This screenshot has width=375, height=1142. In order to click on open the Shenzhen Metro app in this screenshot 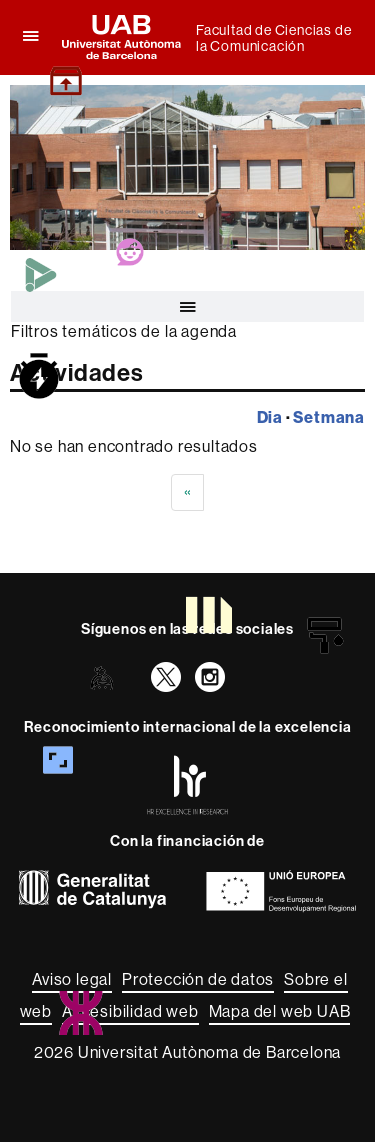, I will do `click(81, 1013)`.